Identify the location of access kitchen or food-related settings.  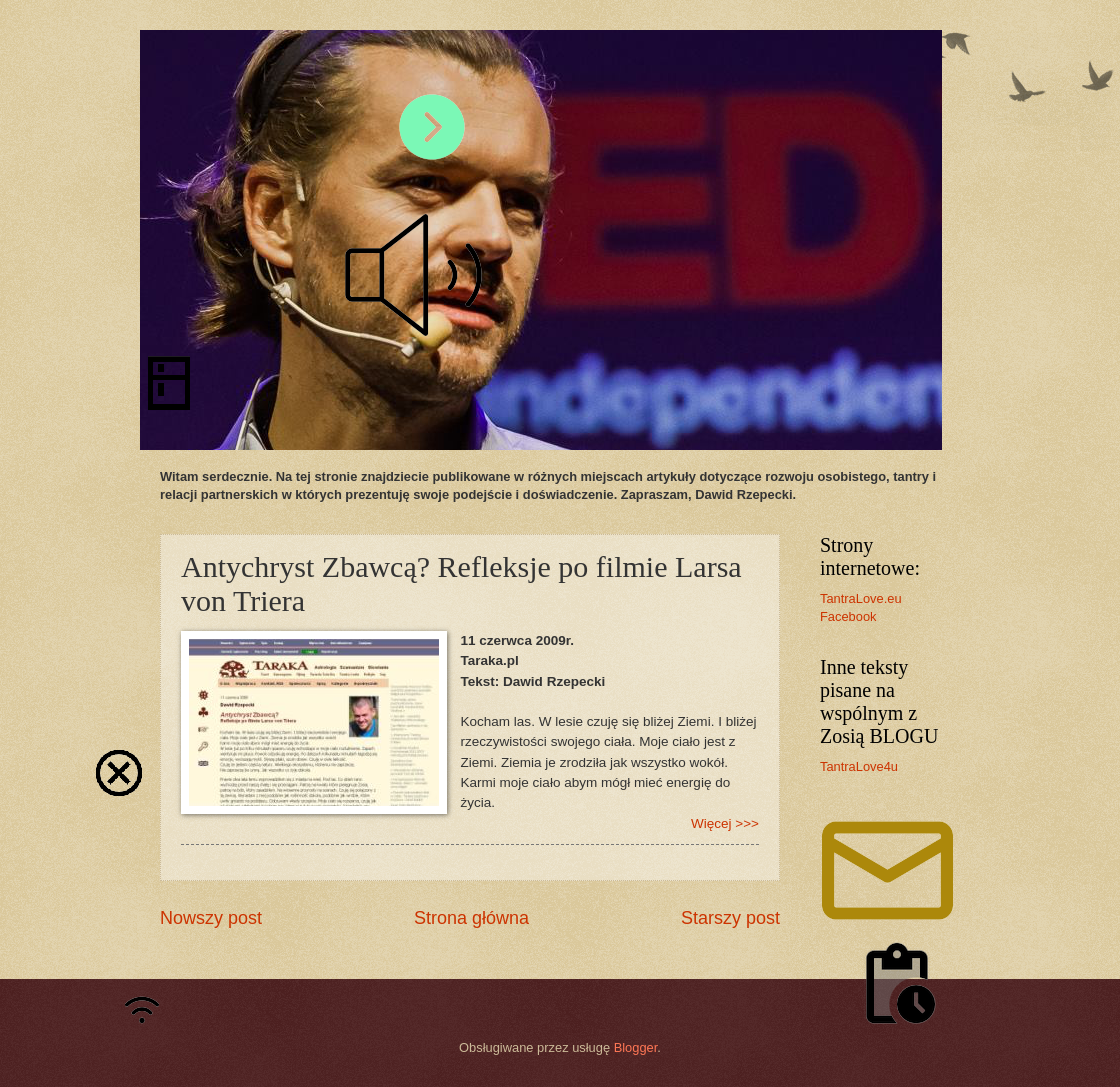
(169, 383).